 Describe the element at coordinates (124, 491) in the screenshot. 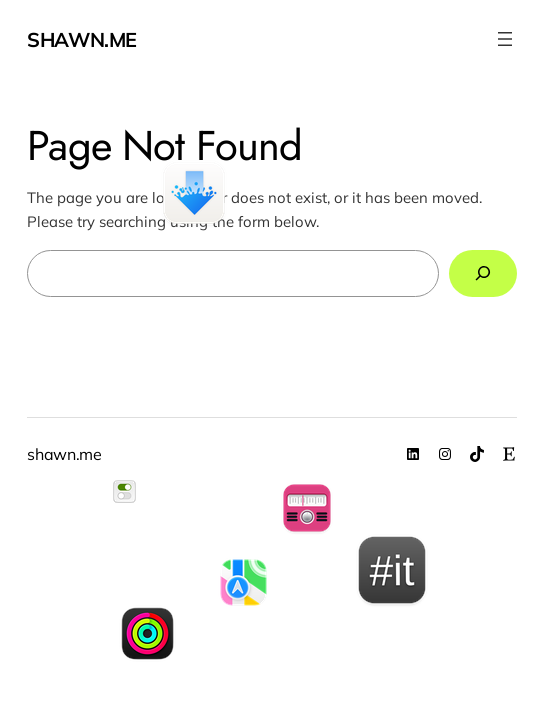

I see `open system settings or preferences` at that location.